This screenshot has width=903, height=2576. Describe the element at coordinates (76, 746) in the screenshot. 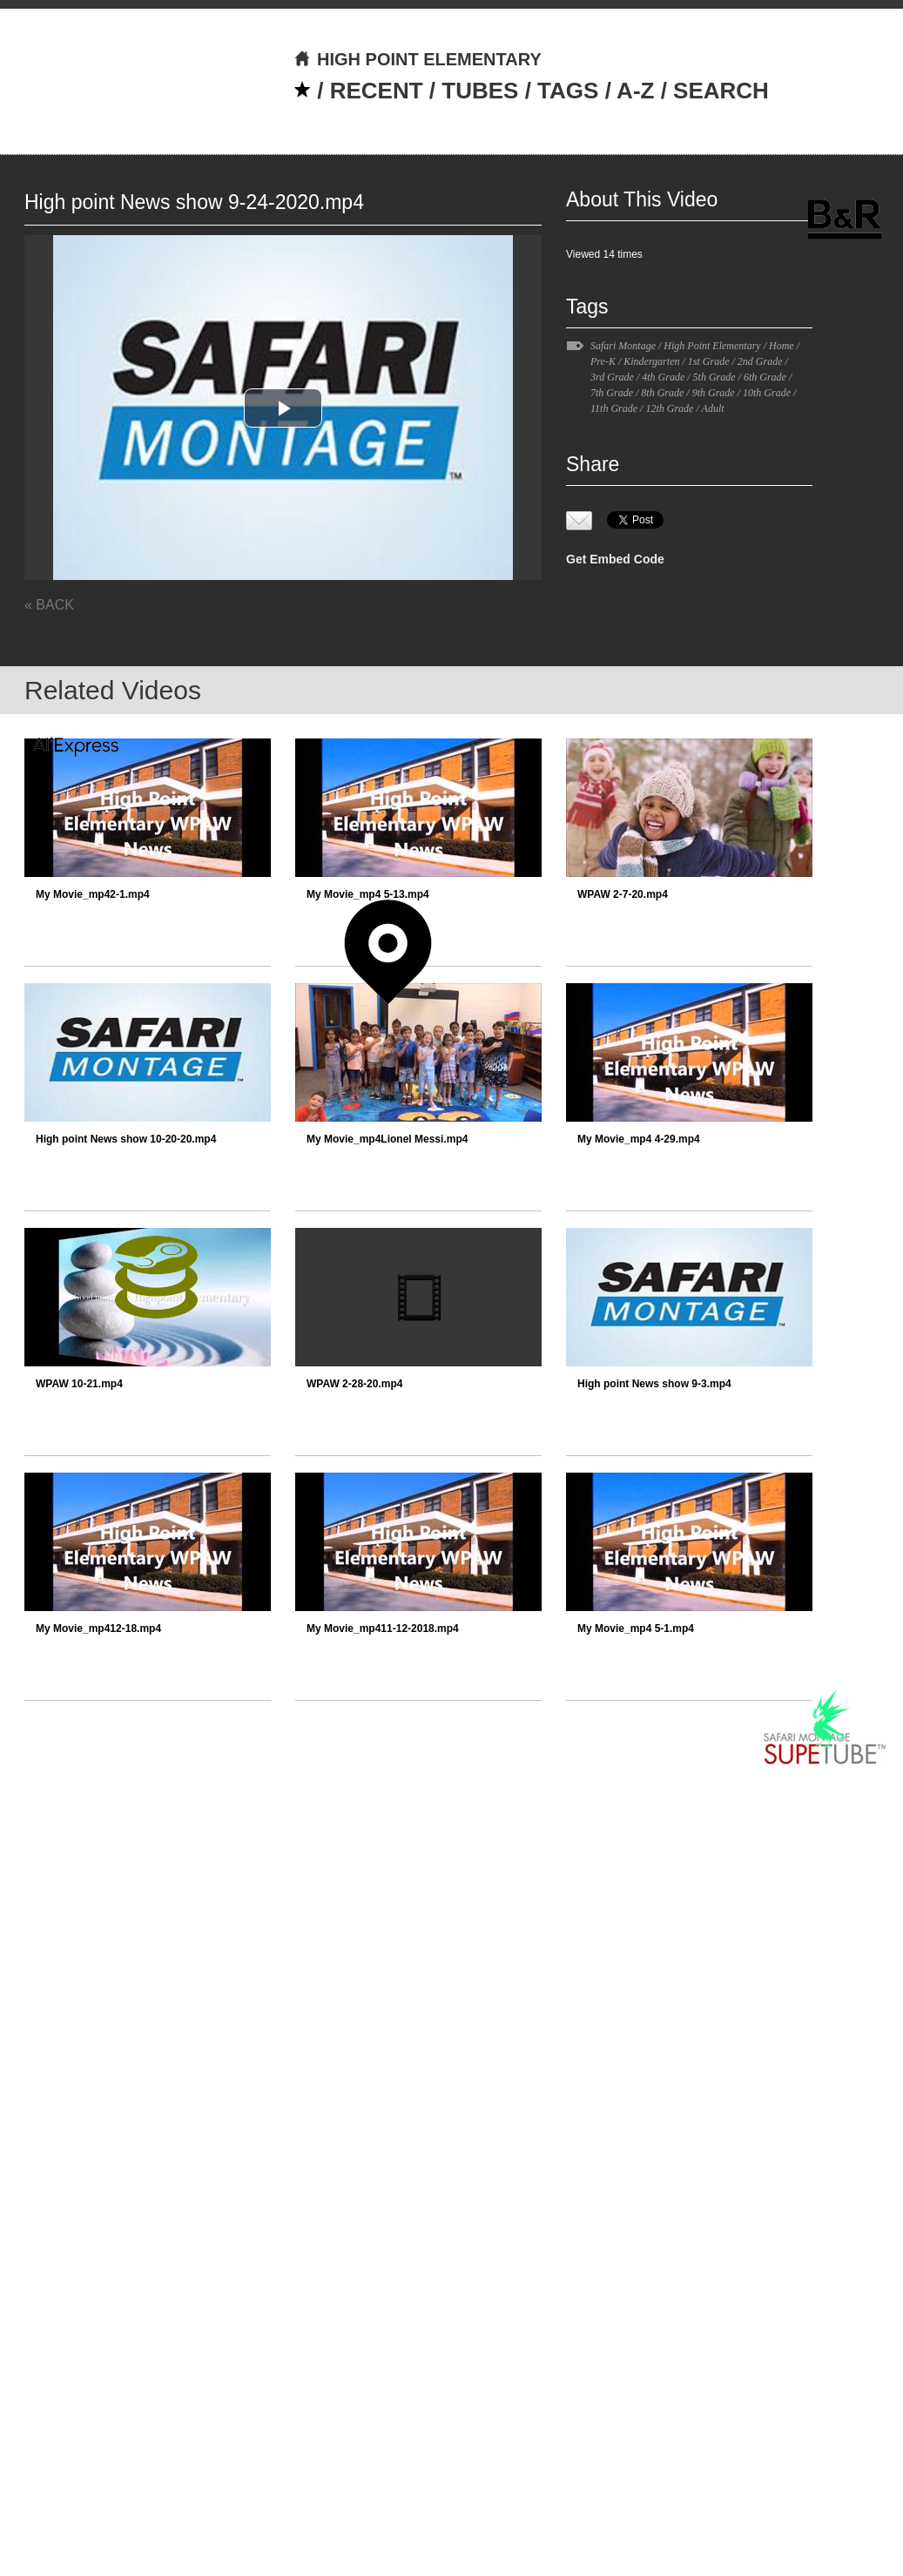

I see `open the AliExpress shopping app` at that location.